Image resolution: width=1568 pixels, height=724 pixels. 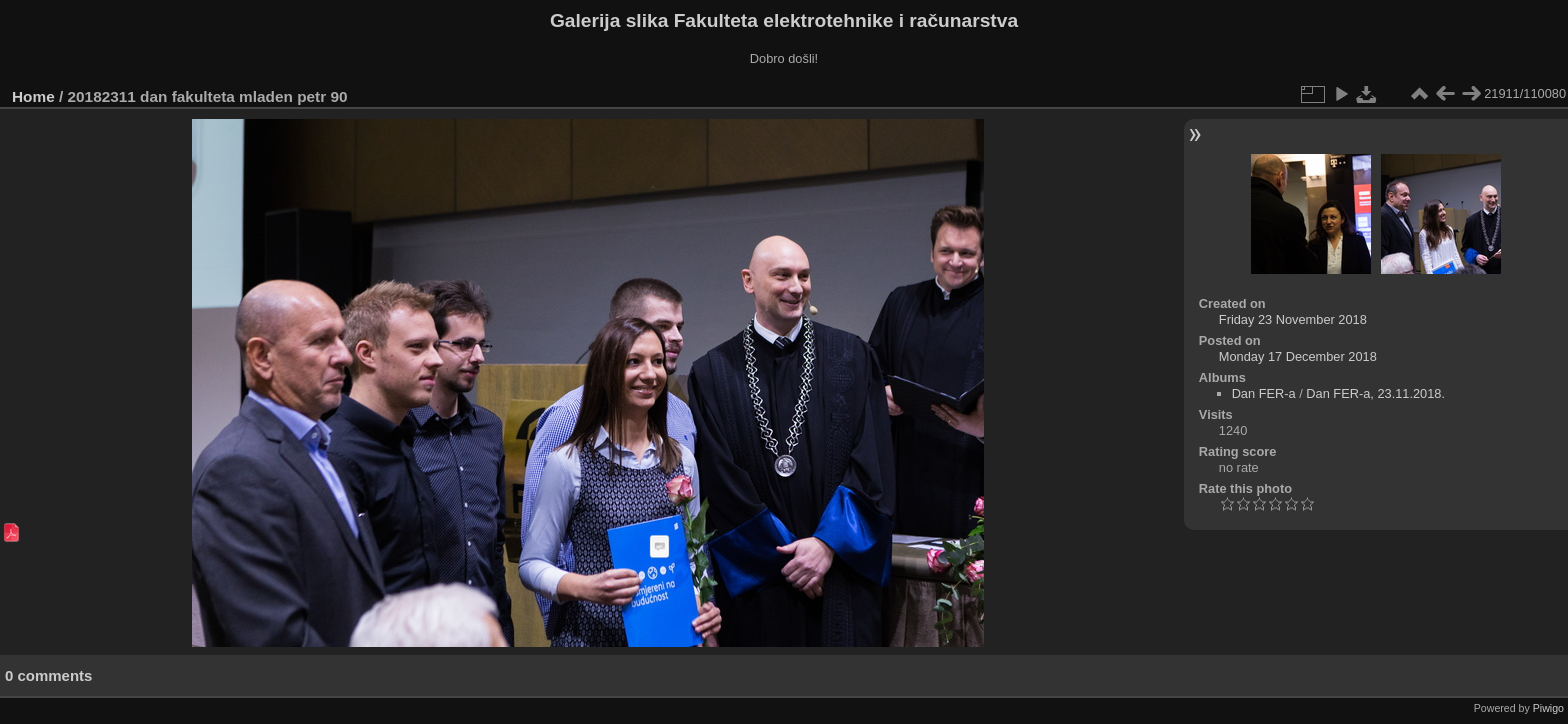 I want to click on microdvd subtitle file, so click(x=659, y=546).